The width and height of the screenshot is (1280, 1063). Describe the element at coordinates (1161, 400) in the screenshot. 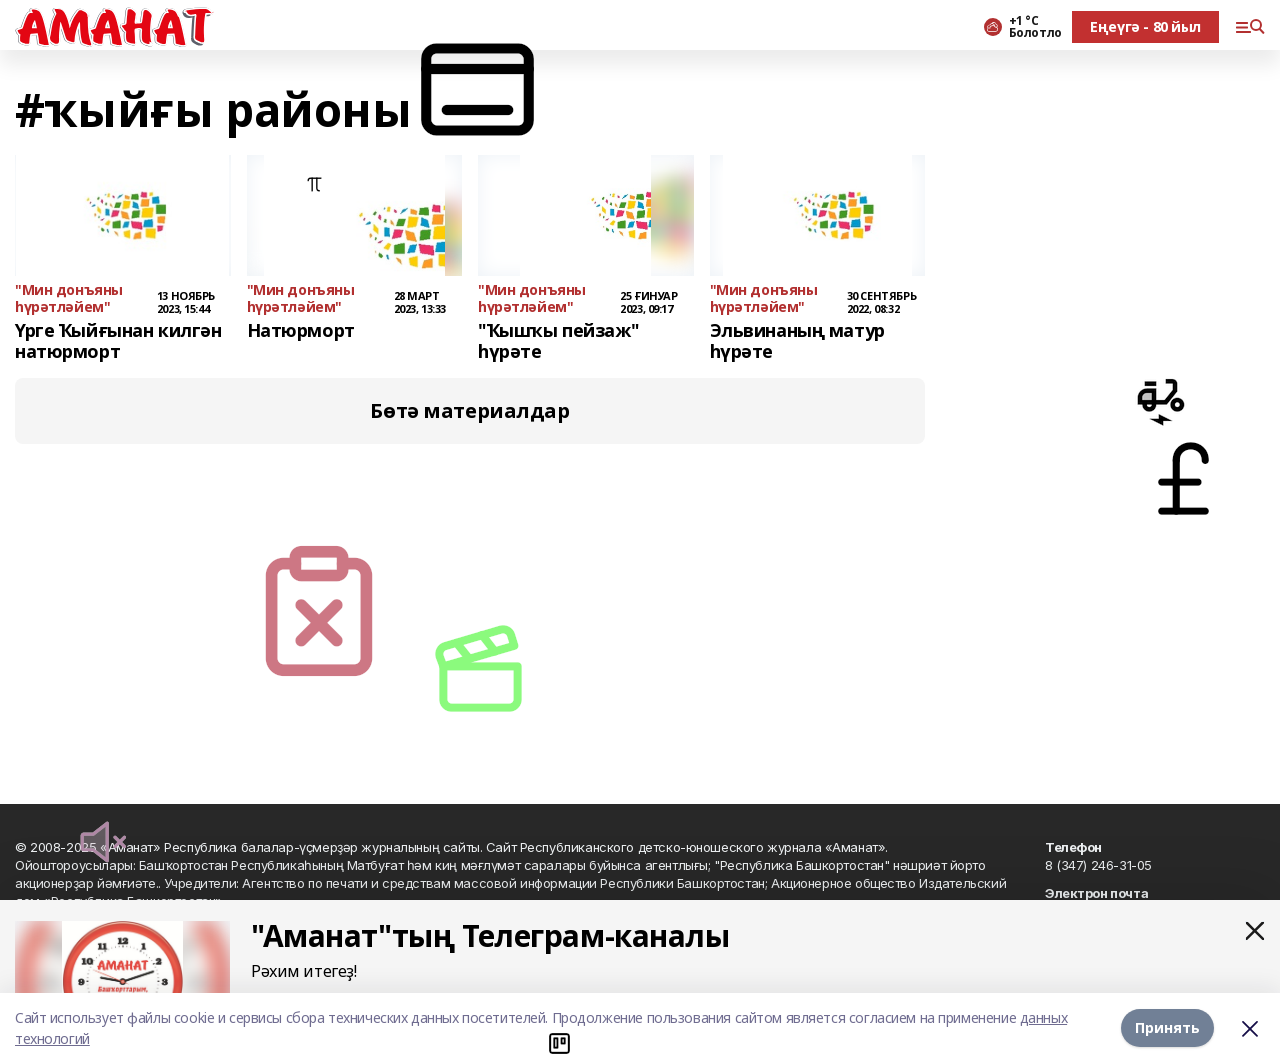

I see `select electric moped as transportation mode` at that location.